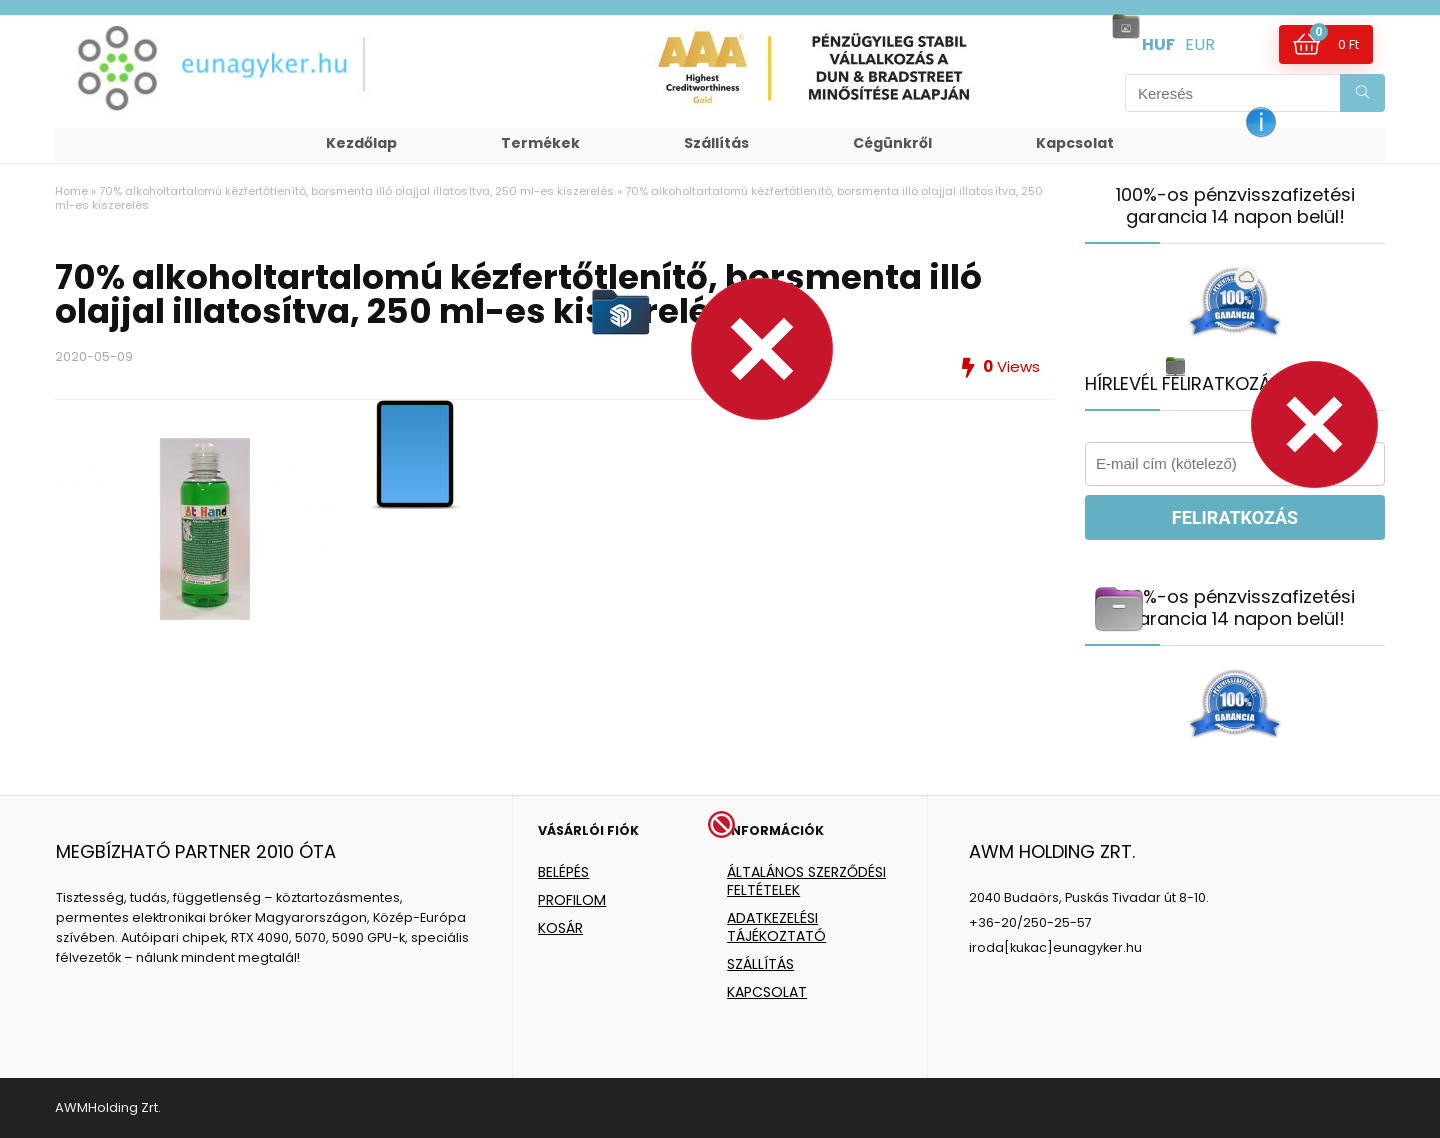 This screenshot has height=1138, width=1440. I want to click on open sketchup project files folder, so click(620, 313).